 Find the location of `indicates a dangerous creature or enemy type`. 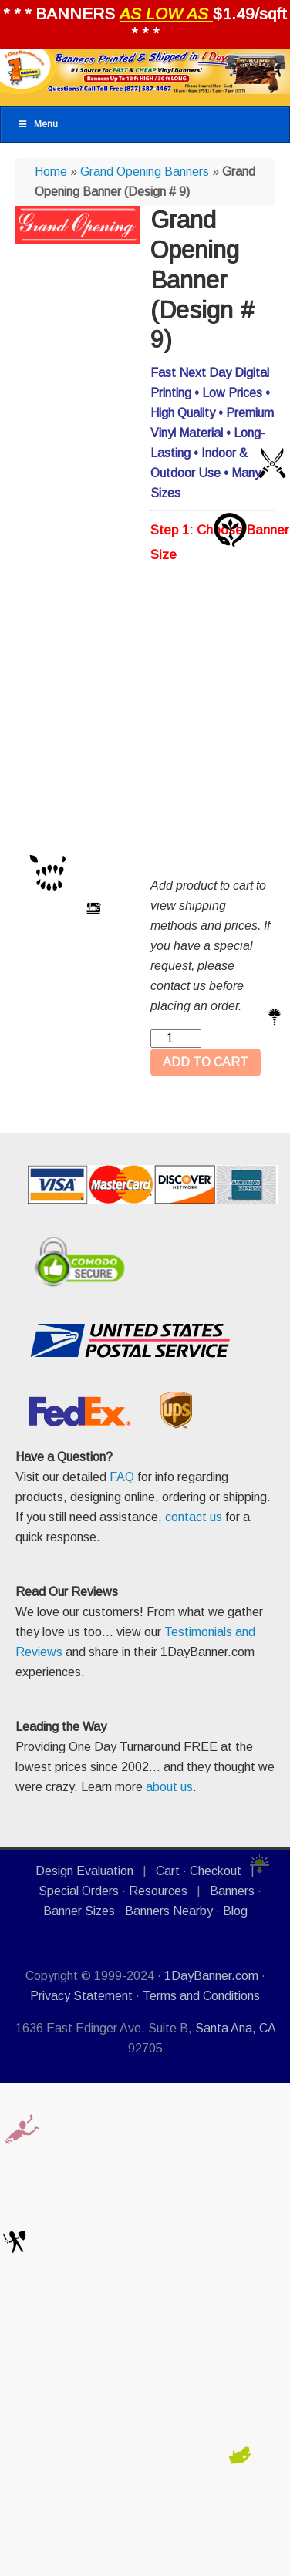

indicates a dangerous creature or enemy type is located at coordinates (47, 871).